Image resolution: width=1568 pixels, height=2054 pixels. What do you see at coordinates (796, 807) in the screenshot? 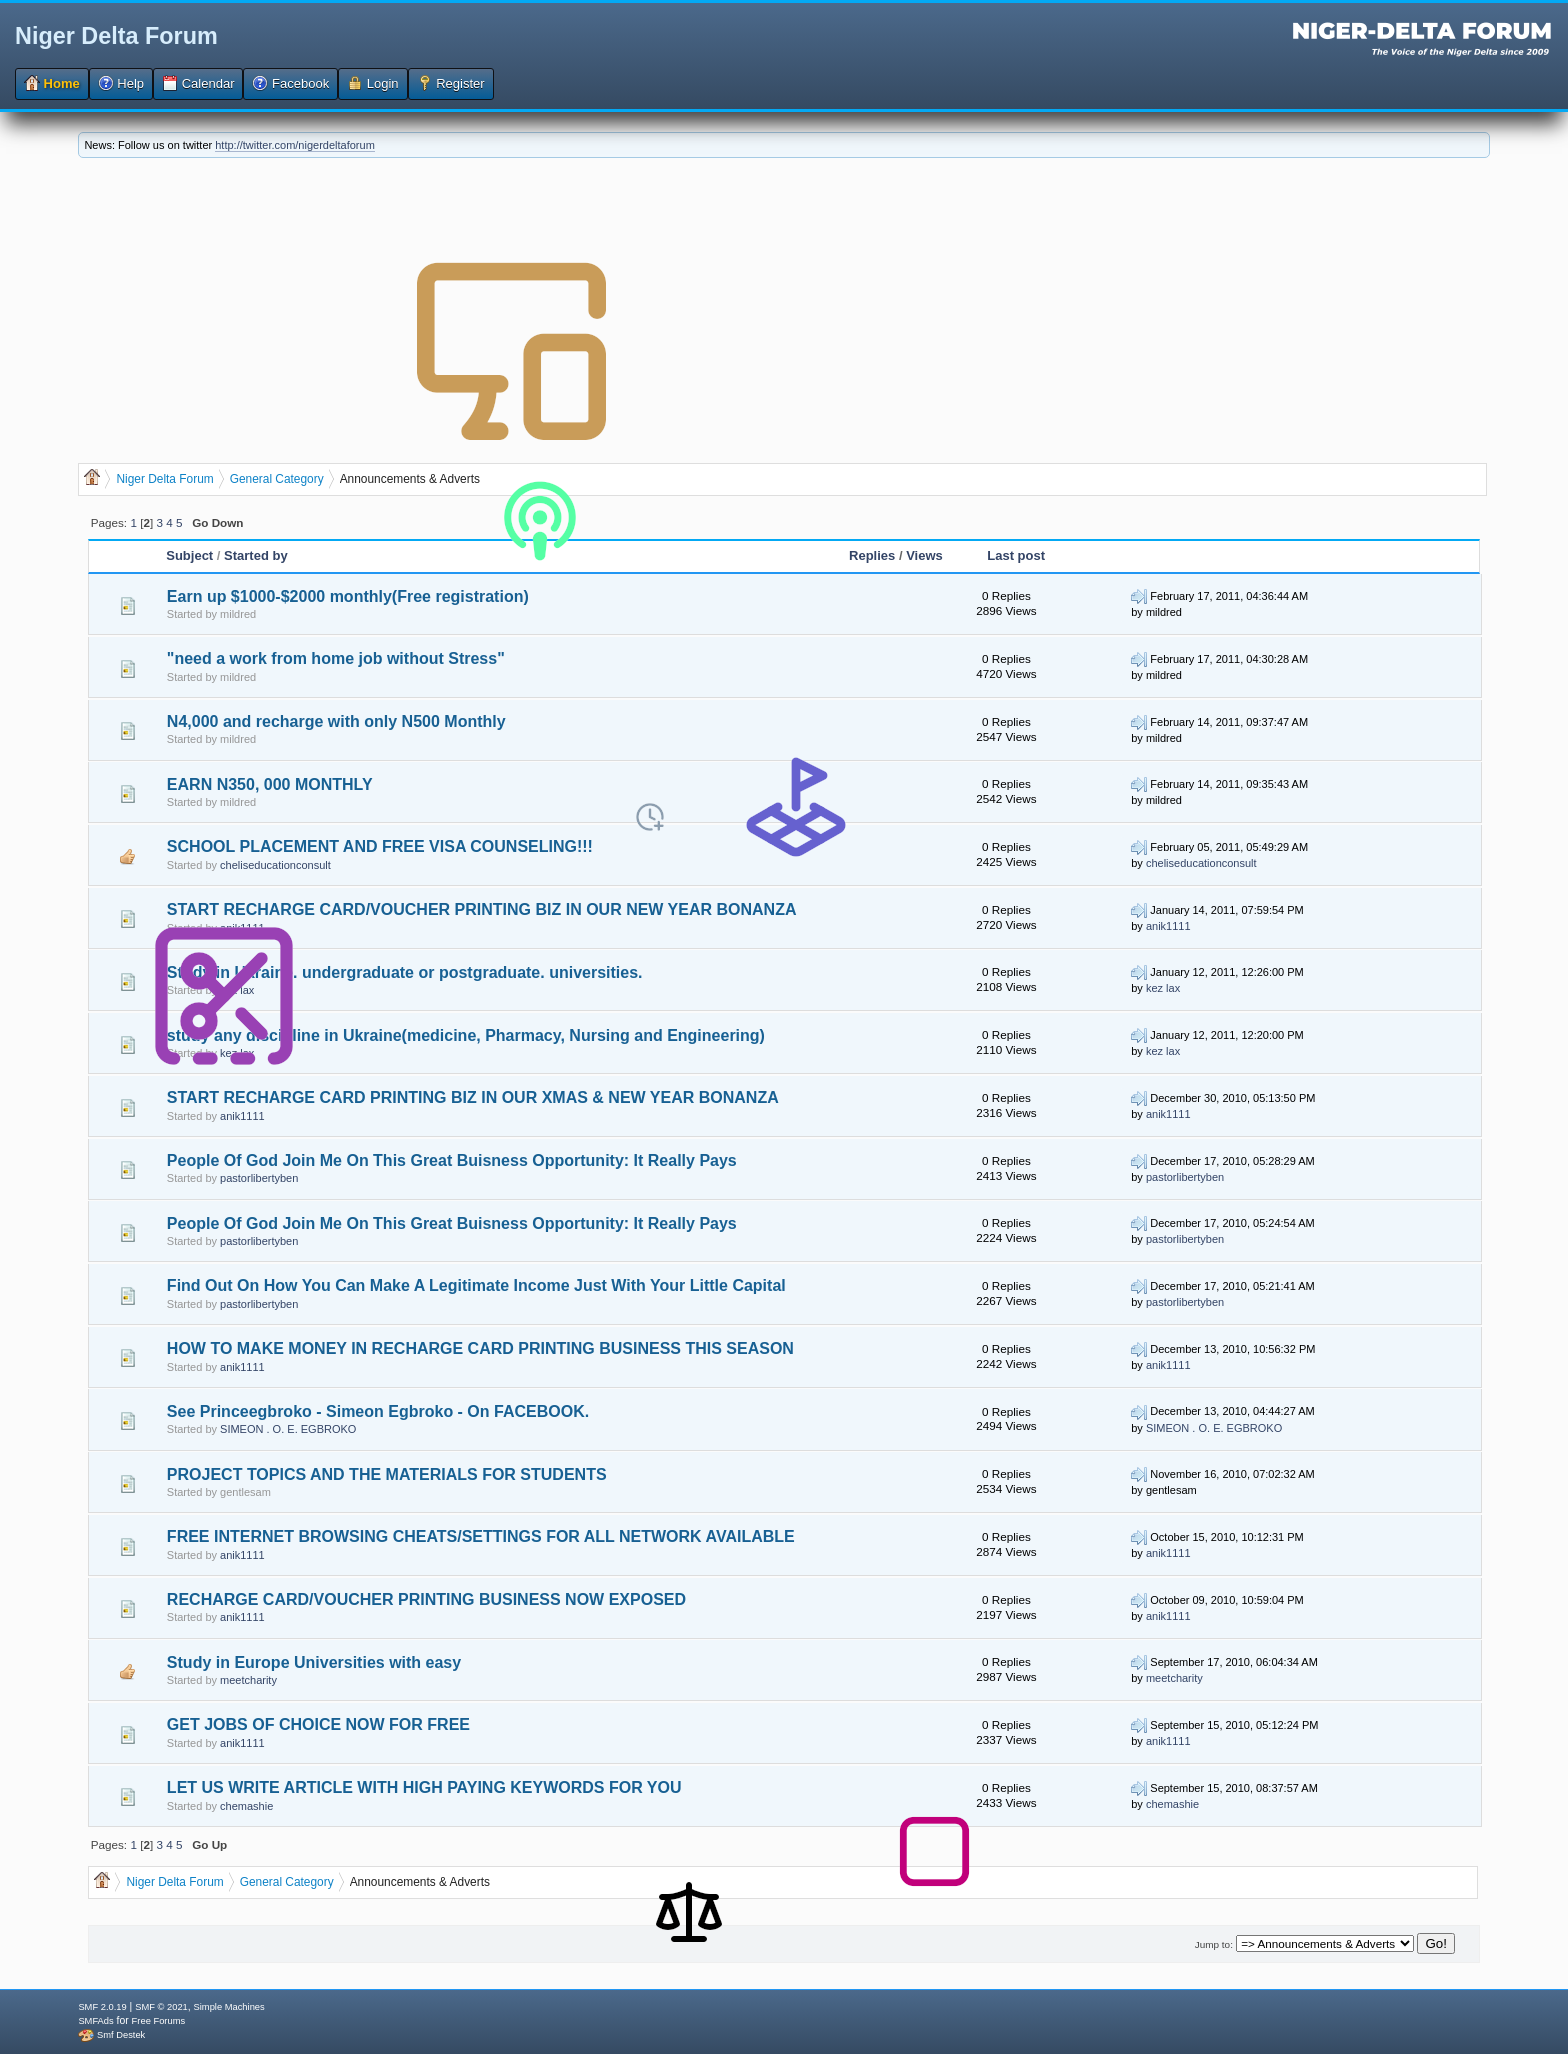
I see `view land plot or parcel details` at bounding box center [796, 807].